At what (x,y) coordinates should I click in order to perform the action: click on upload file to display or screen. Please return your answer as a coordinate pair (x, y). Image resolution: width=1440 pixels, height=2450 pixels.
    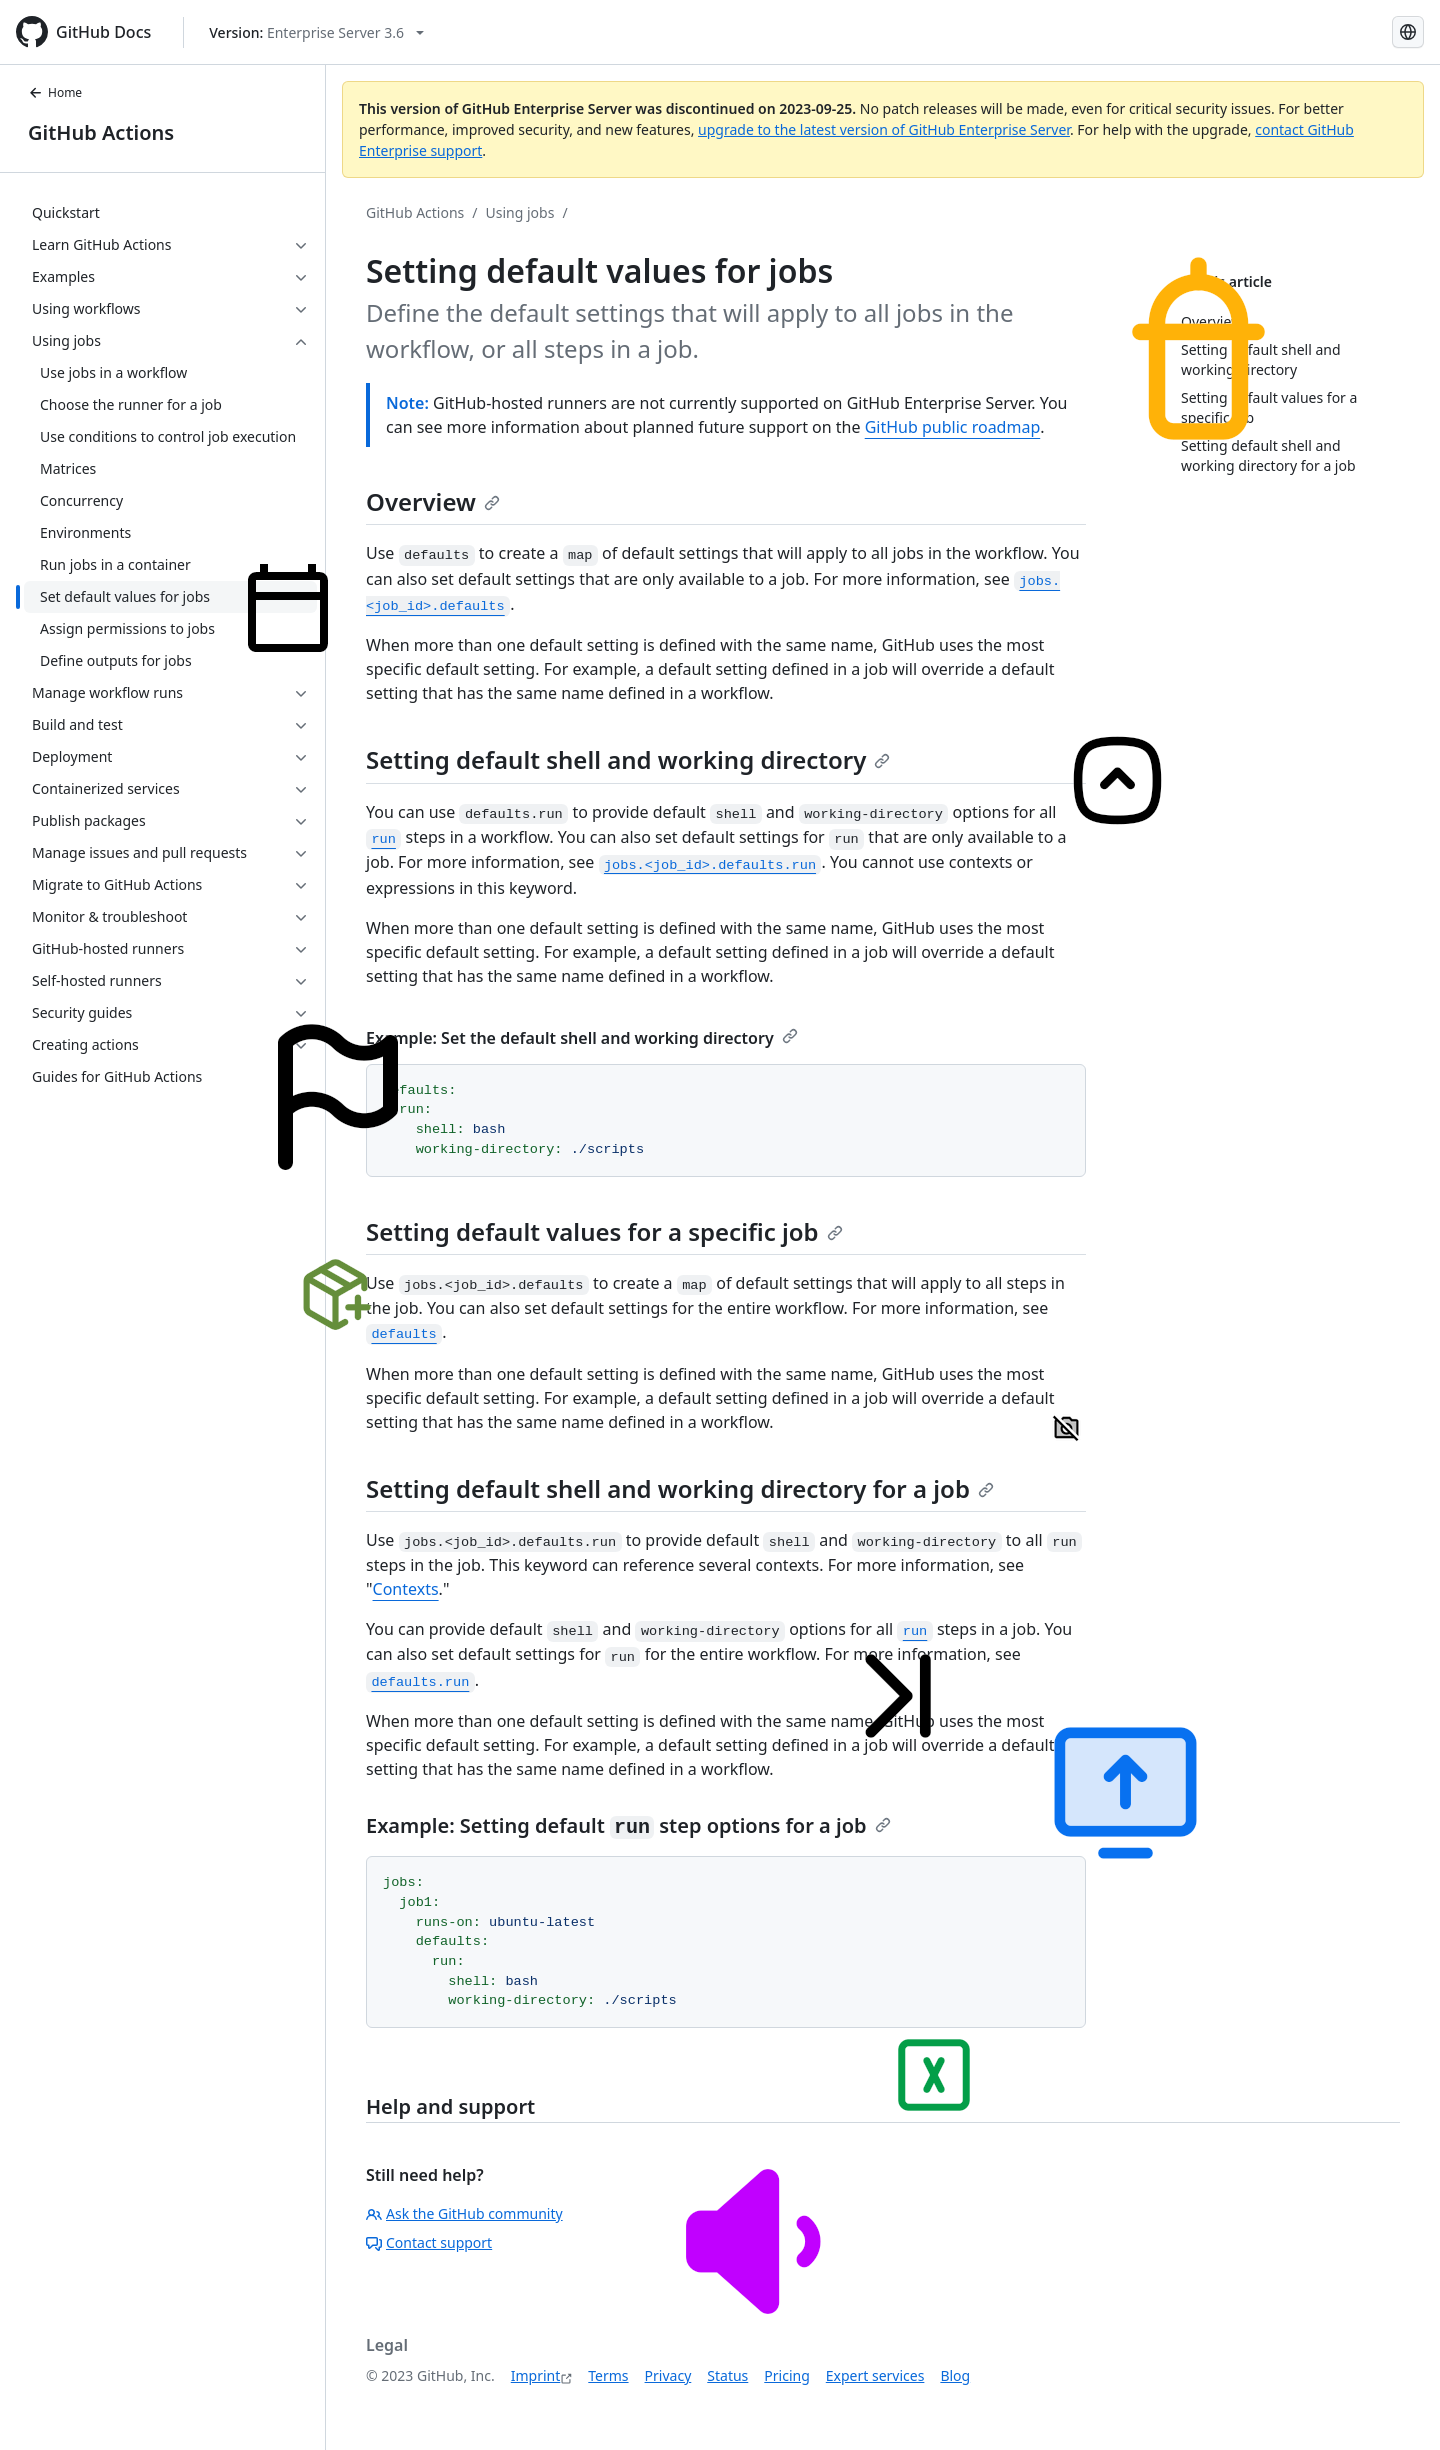
    Looking at the image, I should click on (1125, 1787).